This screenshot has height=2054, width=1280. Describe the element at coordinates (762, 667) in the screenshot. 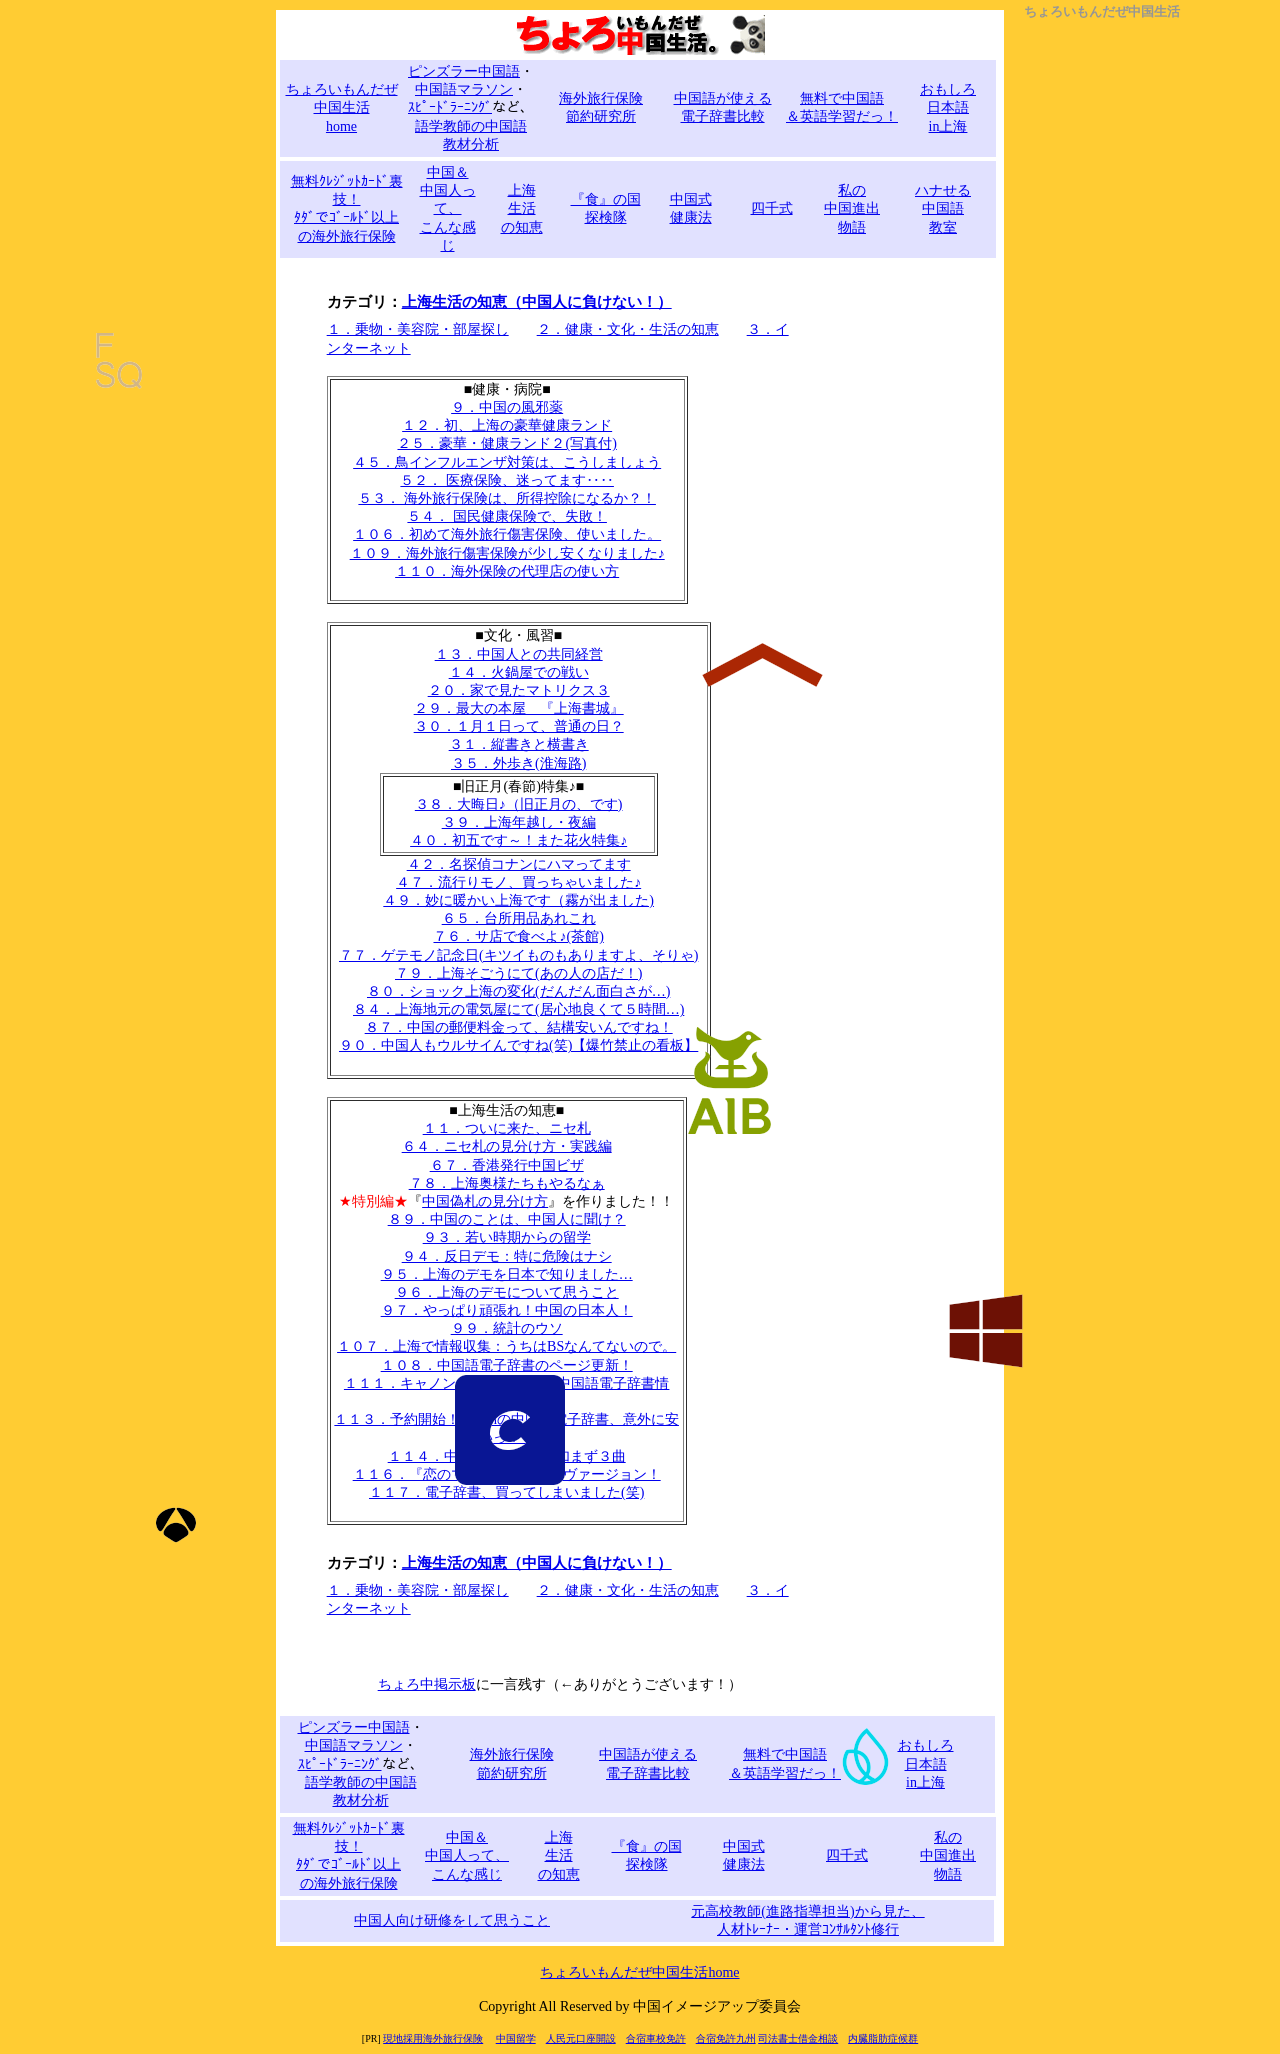

I see `scroll to top of page` at that location.